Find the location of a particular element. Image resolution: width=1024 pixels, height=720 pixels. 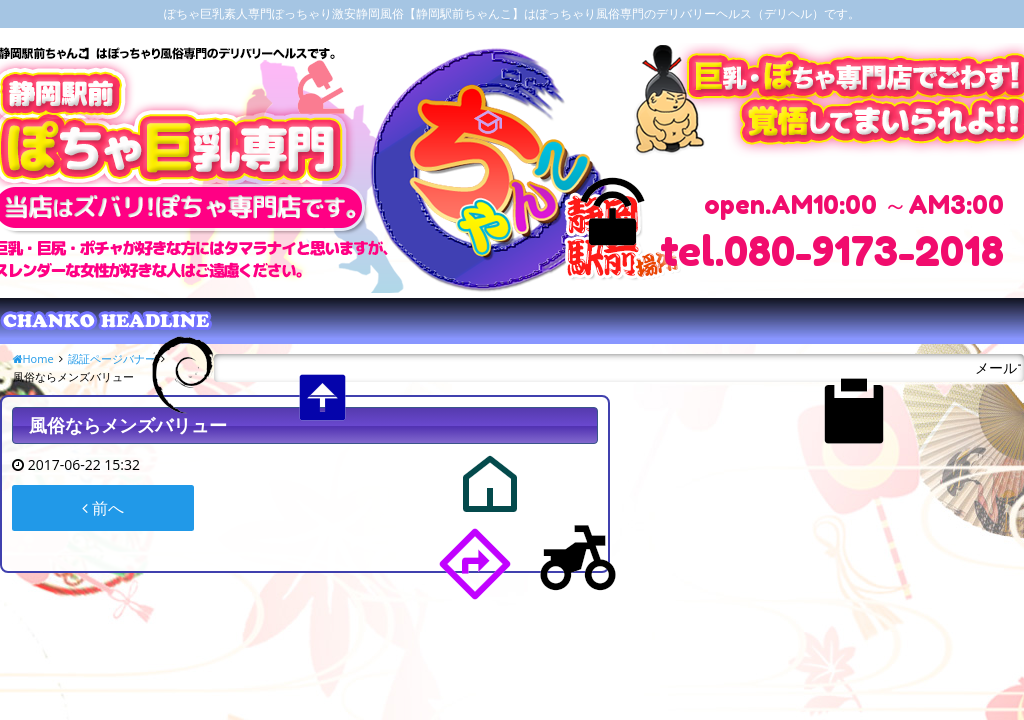

upload a file or document is located at coordinates (322, 397).